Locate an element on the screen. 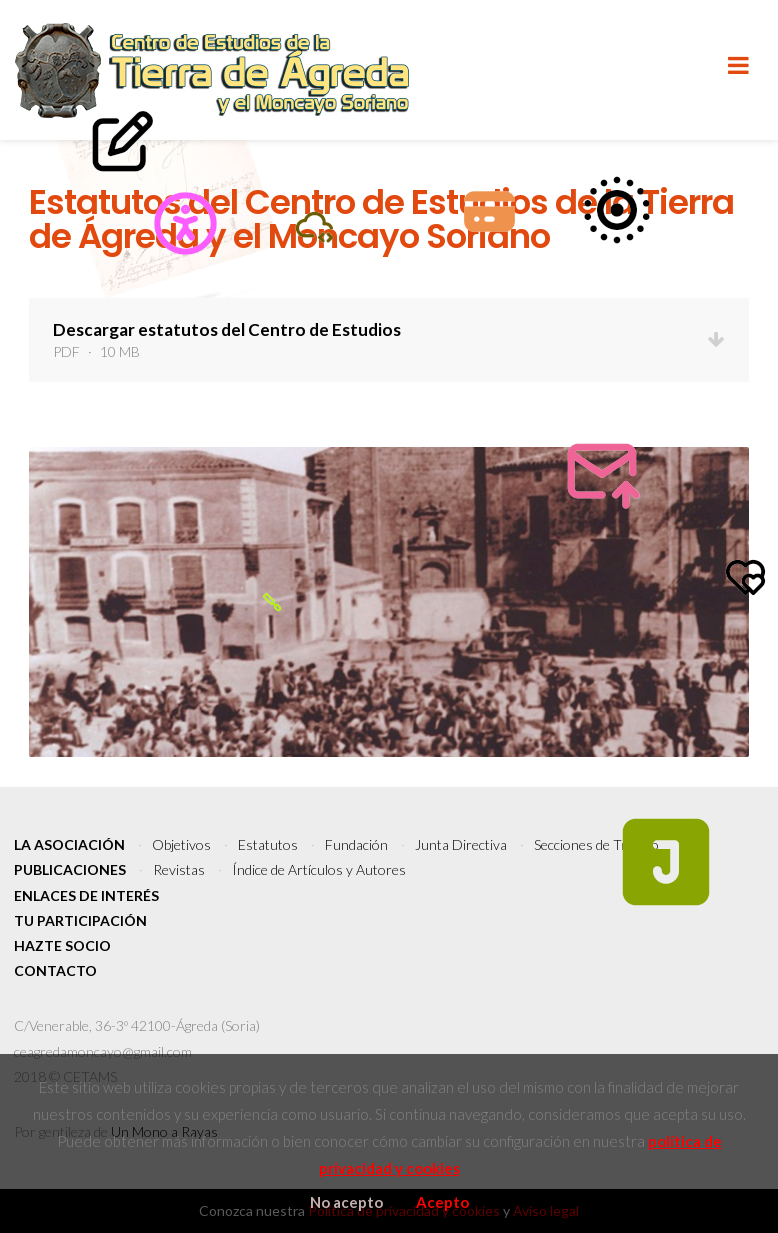 Image resolution: width=778 pixels, height=1233 pixels. indicates items or sections starting with the letter J is located at coordinates (666, 862).